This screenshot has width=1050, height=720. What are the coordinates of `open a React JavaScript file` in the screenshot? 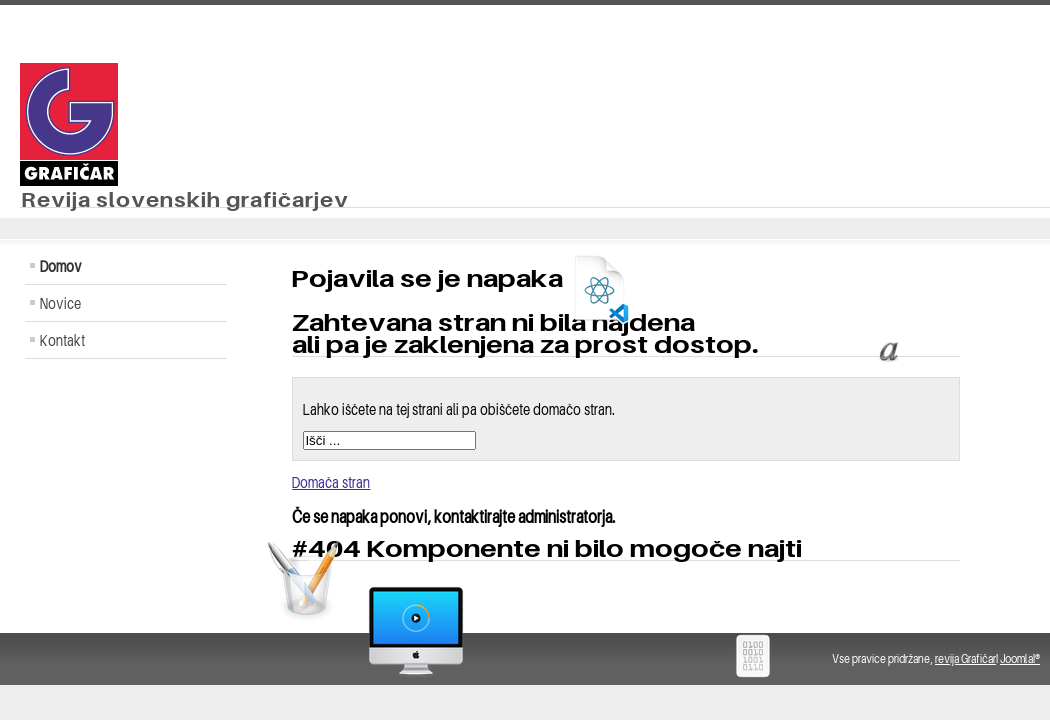 It's located at (599, 289).